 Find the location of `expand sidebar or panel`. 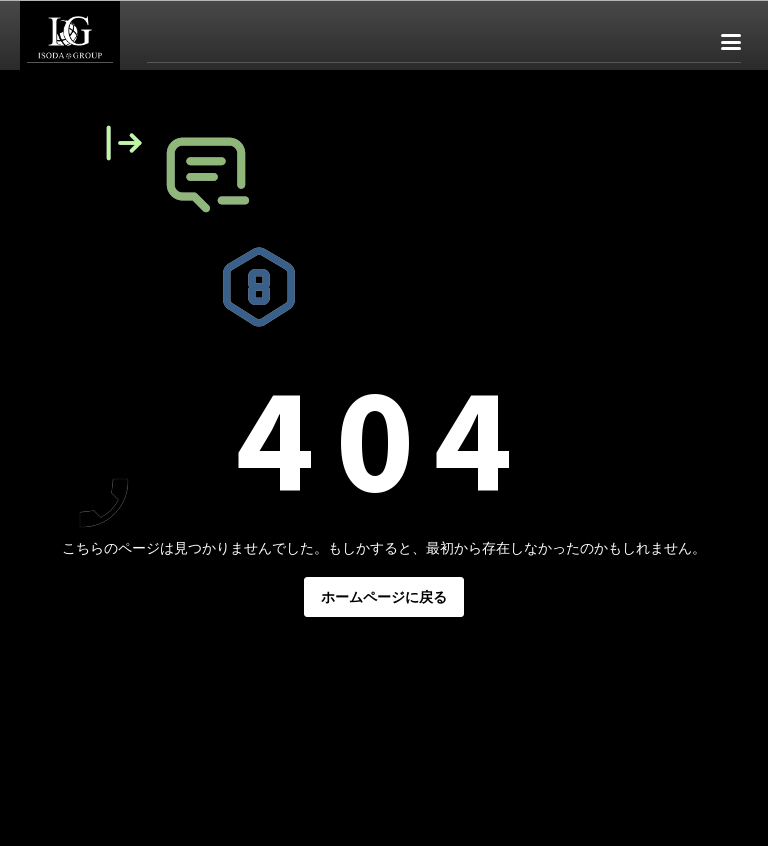

expand sidebar or panel is located at coordinates (124, 143).